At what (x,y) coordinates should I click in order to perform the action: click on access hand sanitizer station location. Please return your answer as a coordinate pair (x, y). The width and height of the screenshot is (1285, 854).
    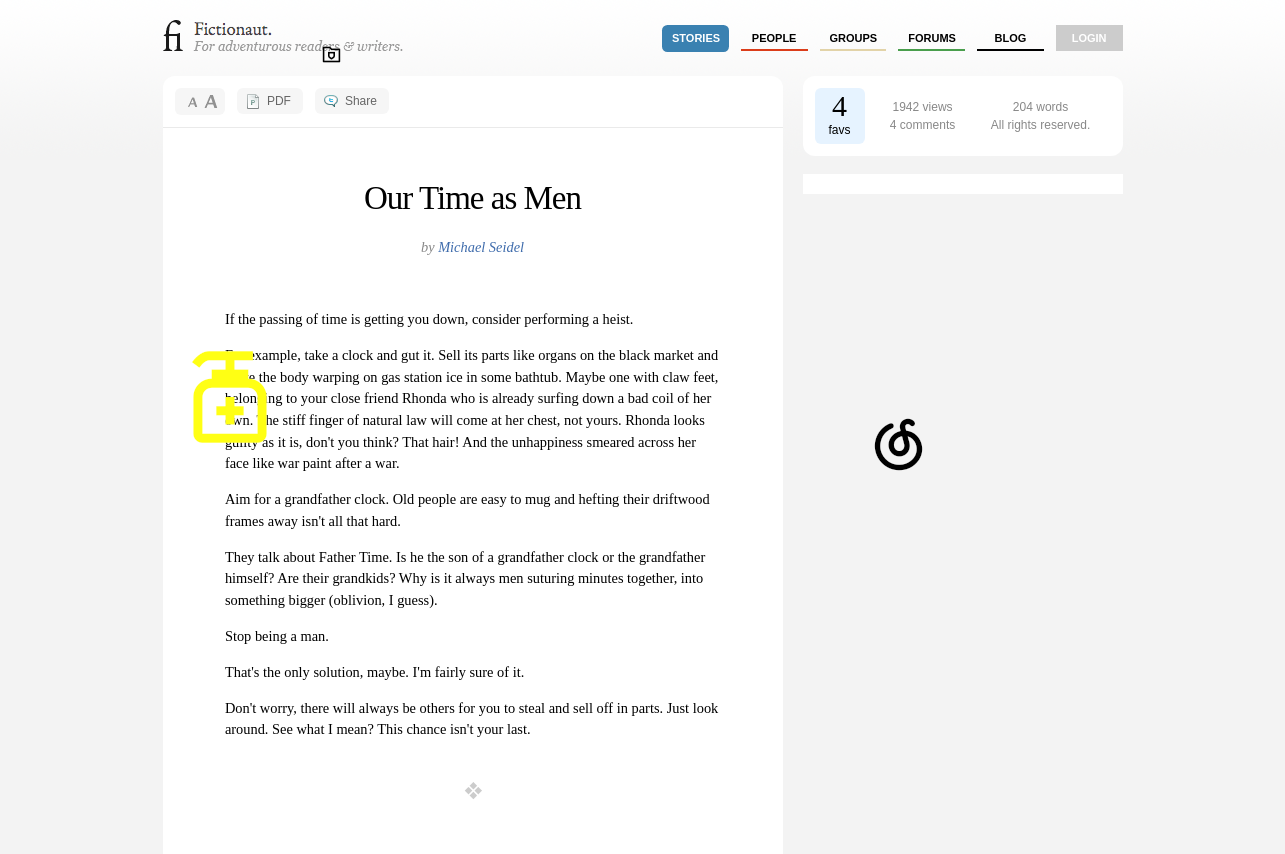
    Looking at the image, I should click on (230, 397).